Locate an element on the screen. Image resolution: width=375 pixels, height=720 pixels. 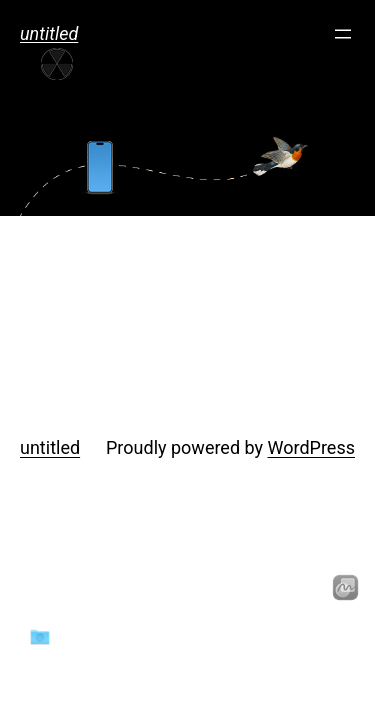
access the burn folder to prepare files for disc burning is located at coordinates (57, 64).